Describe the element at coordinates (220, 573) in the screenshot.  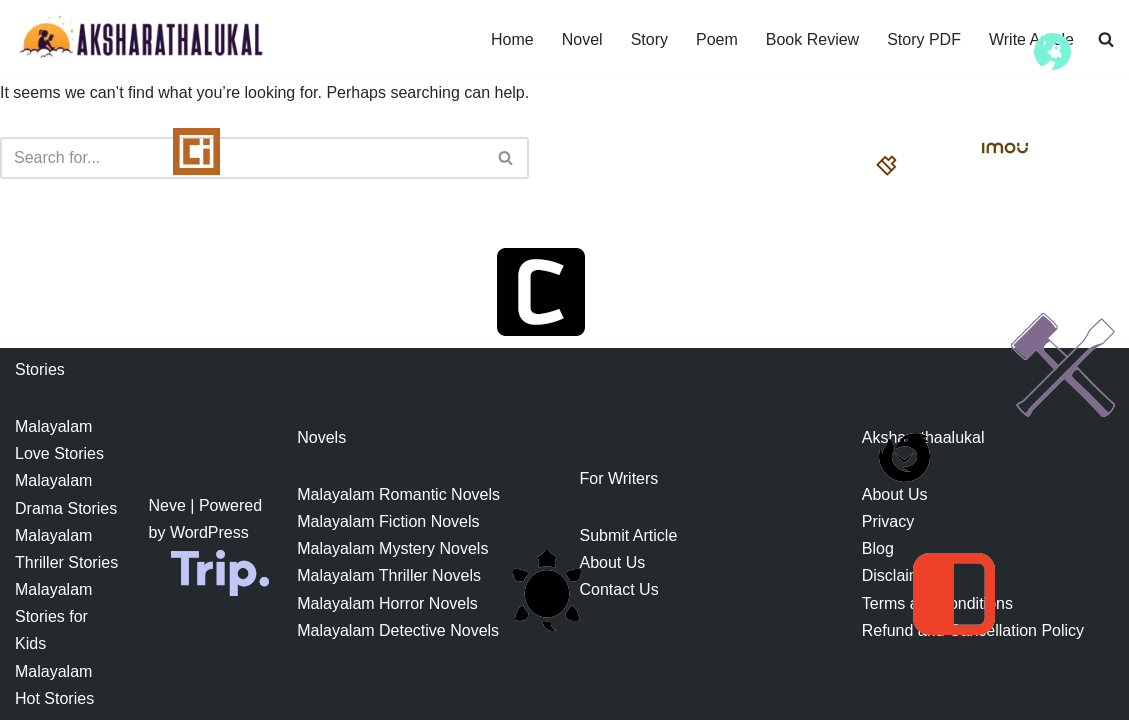
I see `open the Trip.com app` at that location.